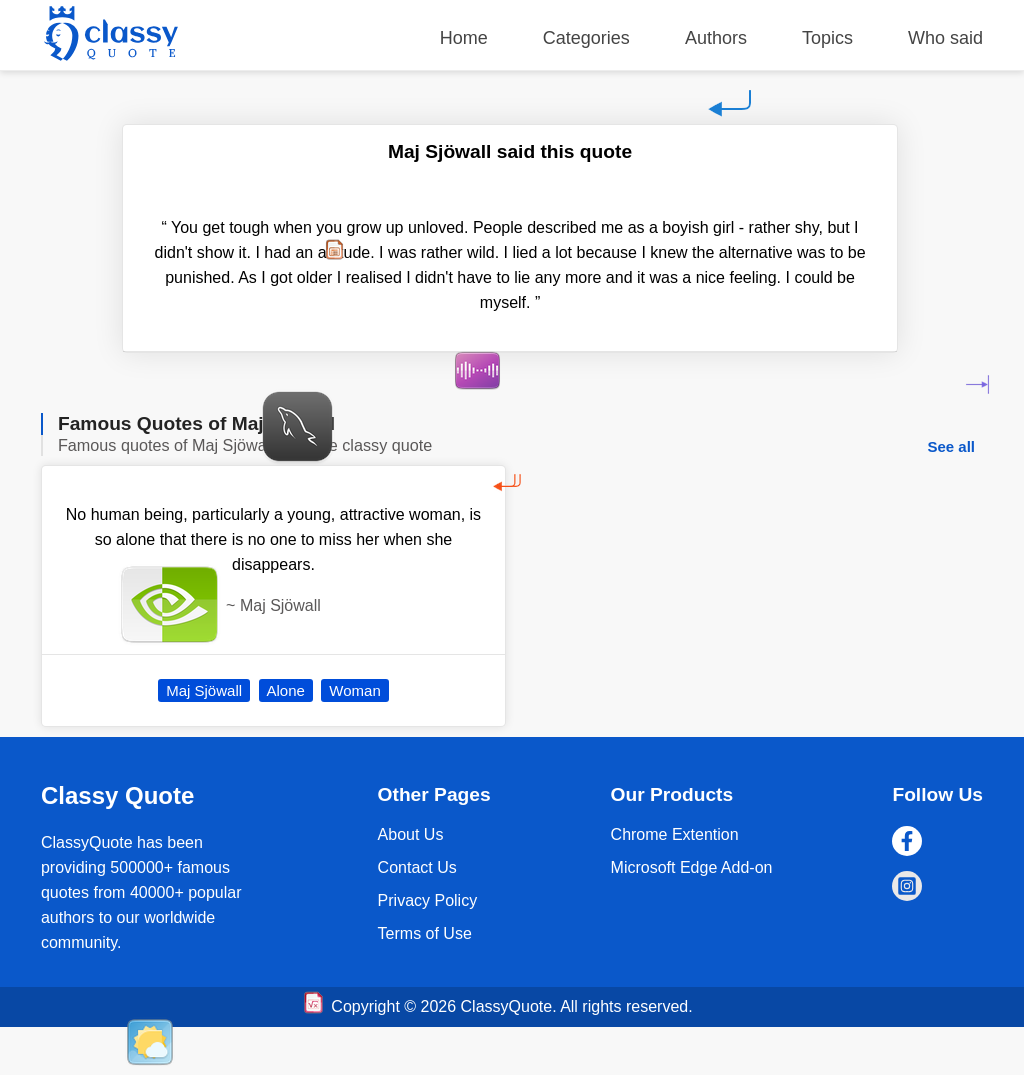  Describe the element at coordinates (169, 604) in the screenshot. I see `open nvidia graphics card settings` at that location.